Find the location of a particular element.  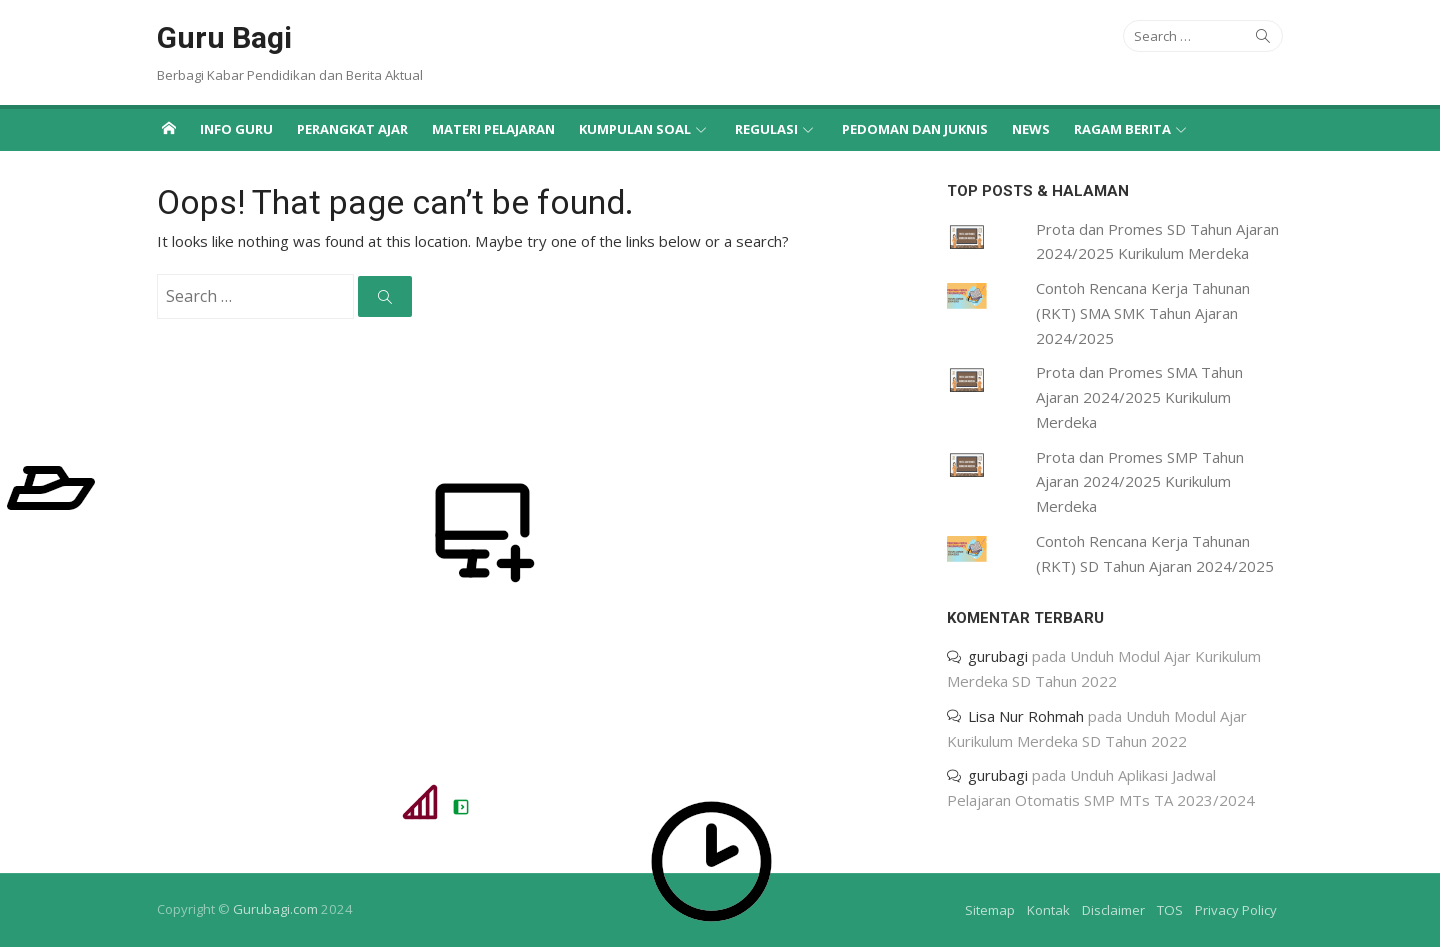

expand the left sidebar is located at coordinates (461, 807).